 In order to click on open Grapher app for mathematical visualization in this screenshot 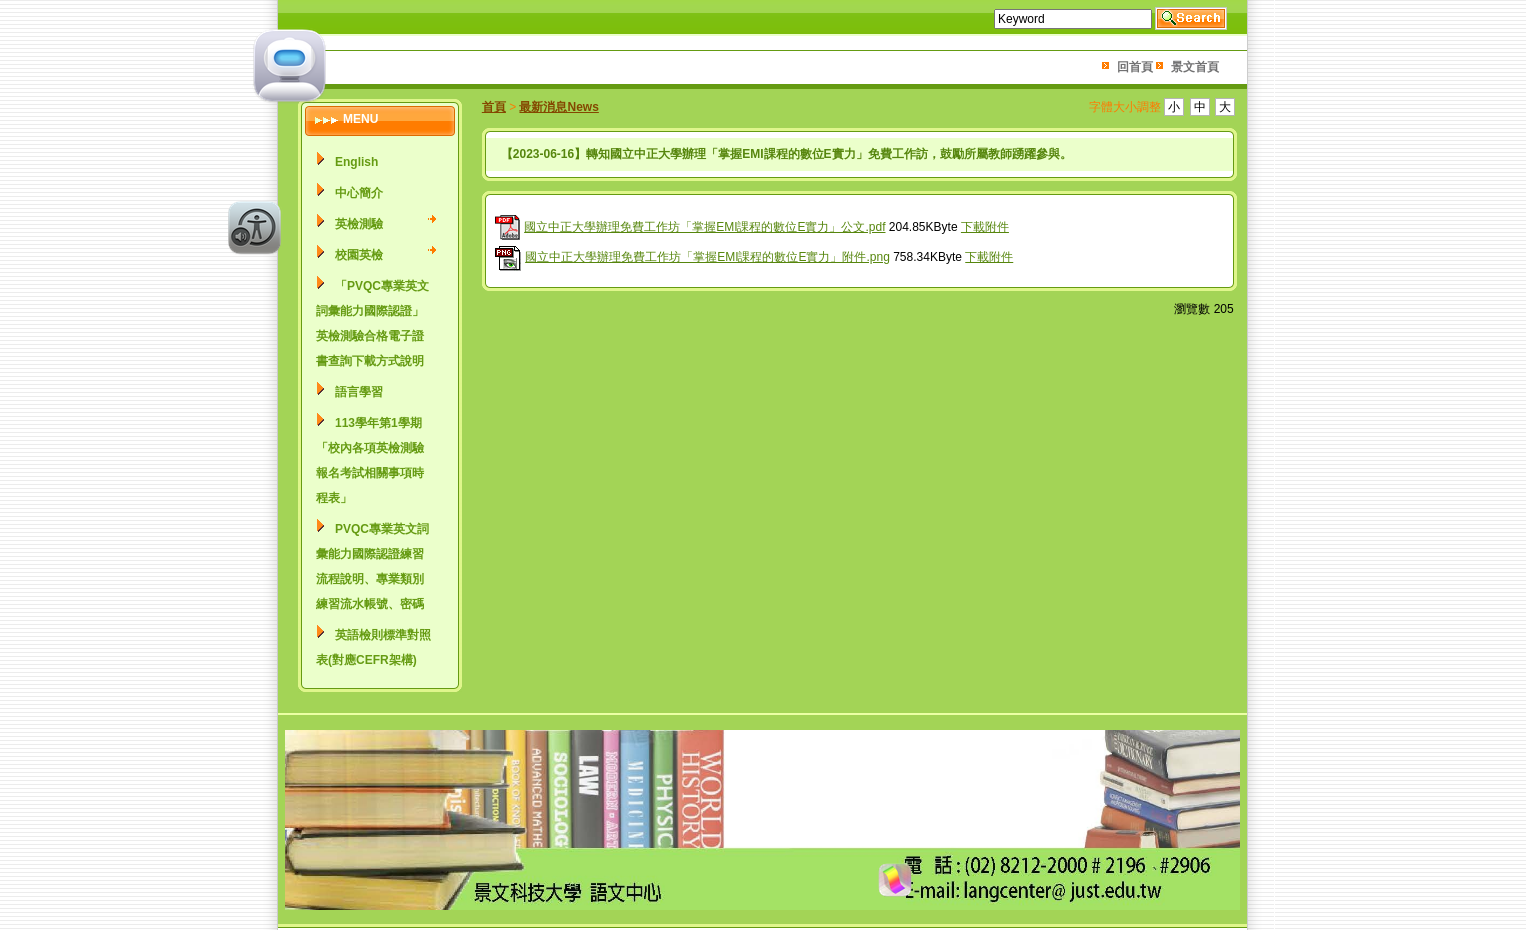, I will do `click(895, 880)`.